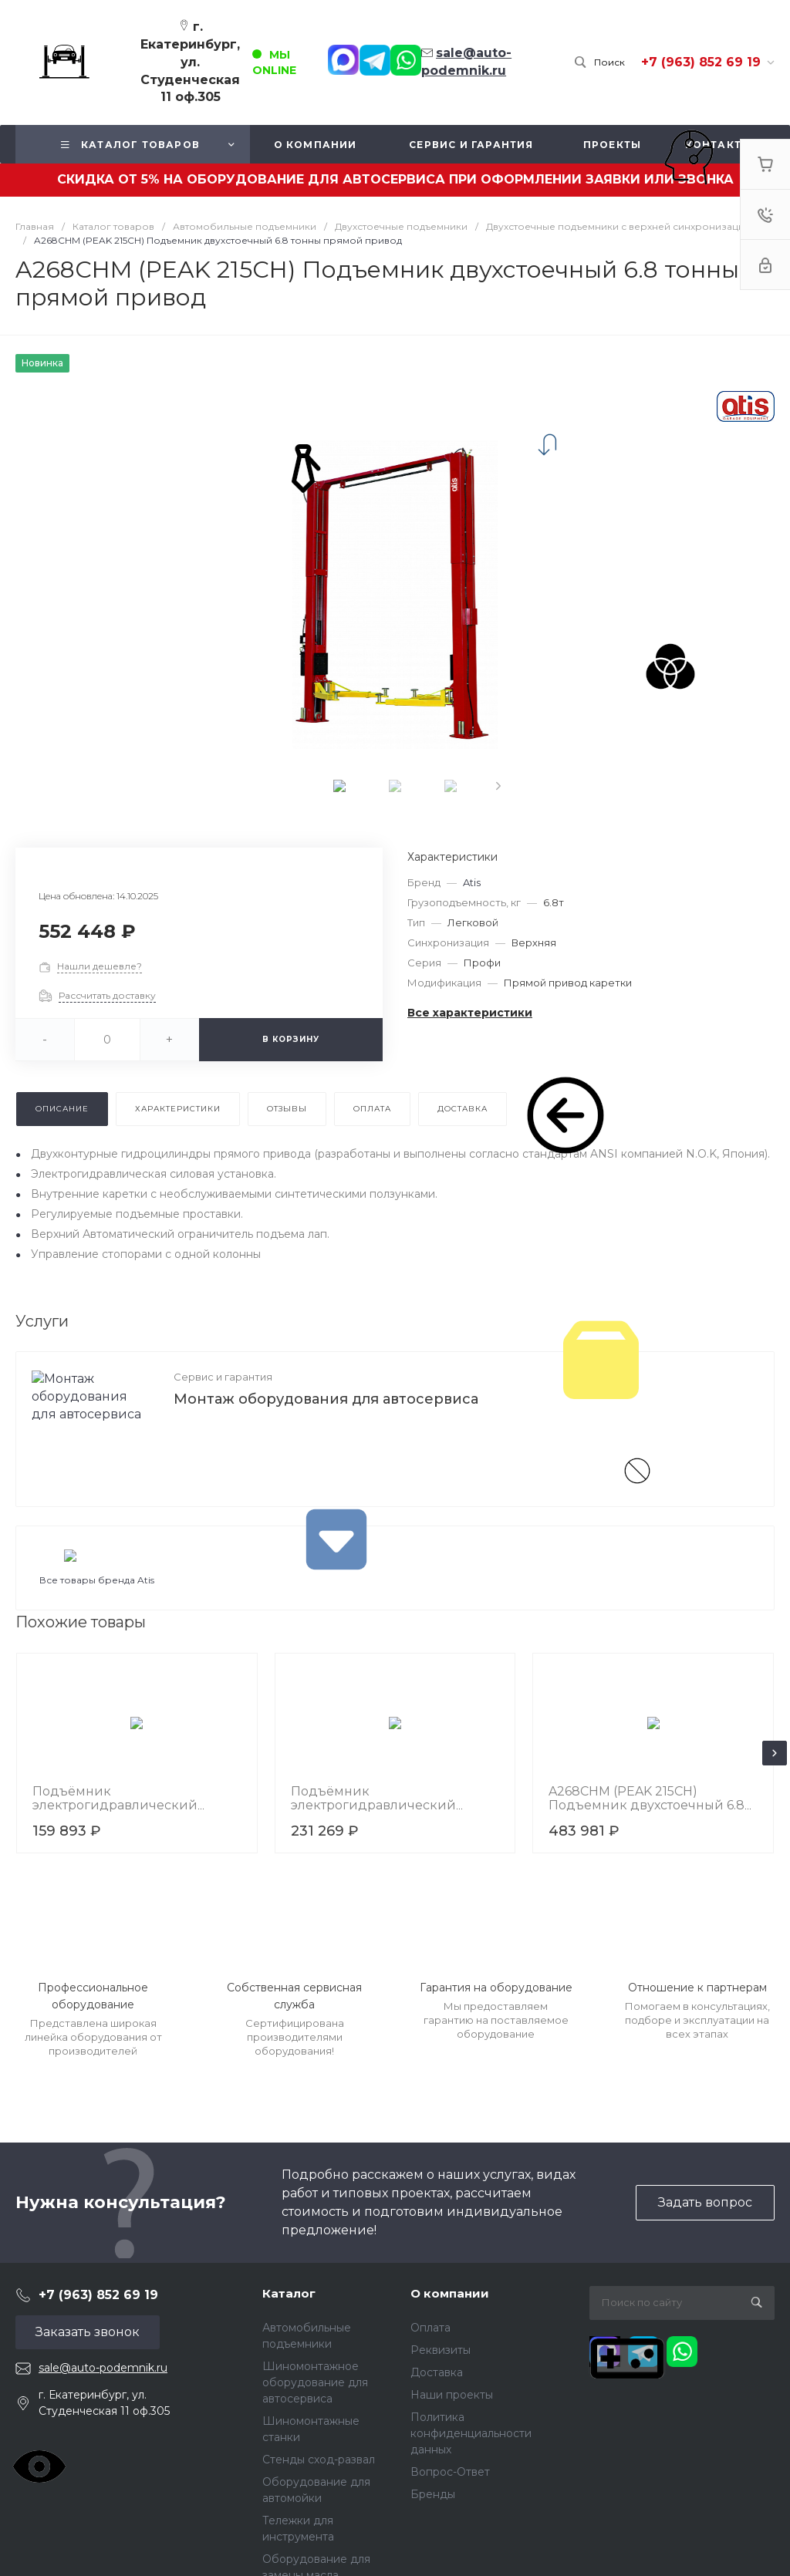 This screenshot has height=2576, width=790. What do you see at coordinates (690, 157) in the screenshot?
I see `access AI or machine learning features` at bounding box center [690, 157].